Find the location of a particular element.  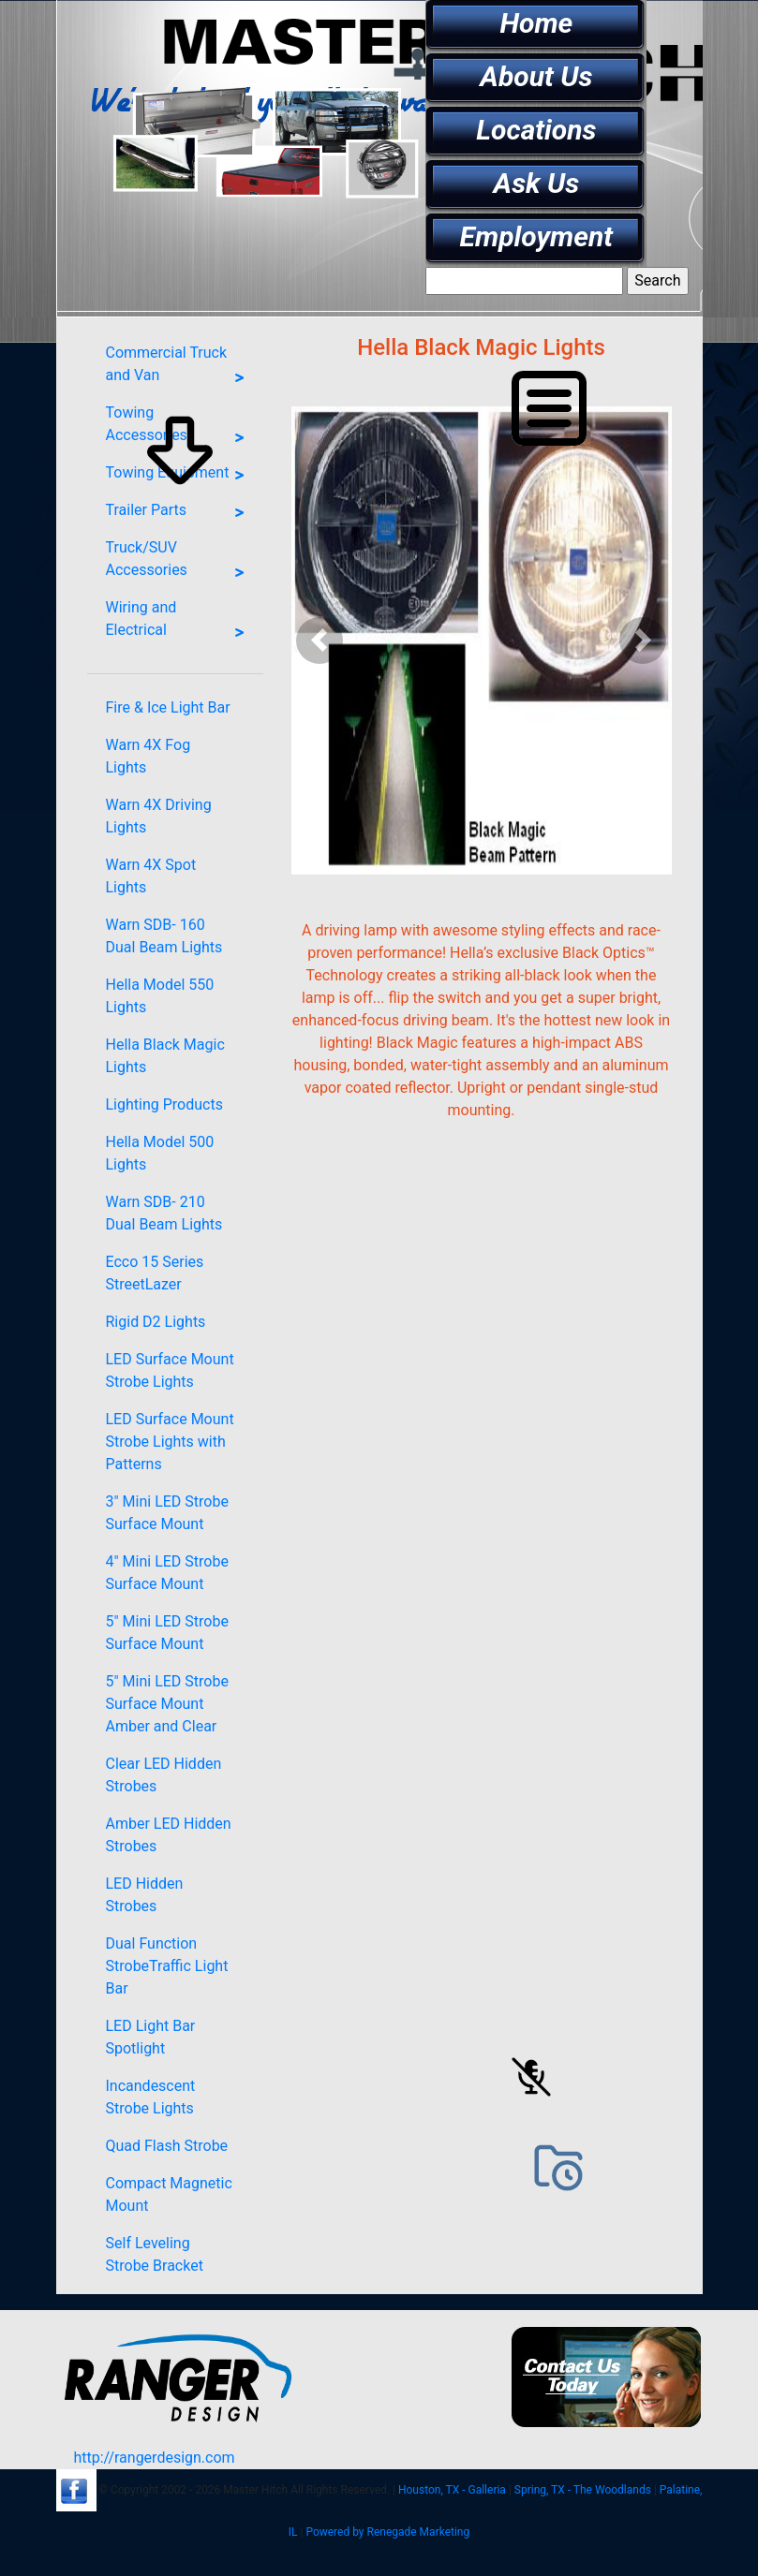

open navigation menu is located at coordinates (549, 408).